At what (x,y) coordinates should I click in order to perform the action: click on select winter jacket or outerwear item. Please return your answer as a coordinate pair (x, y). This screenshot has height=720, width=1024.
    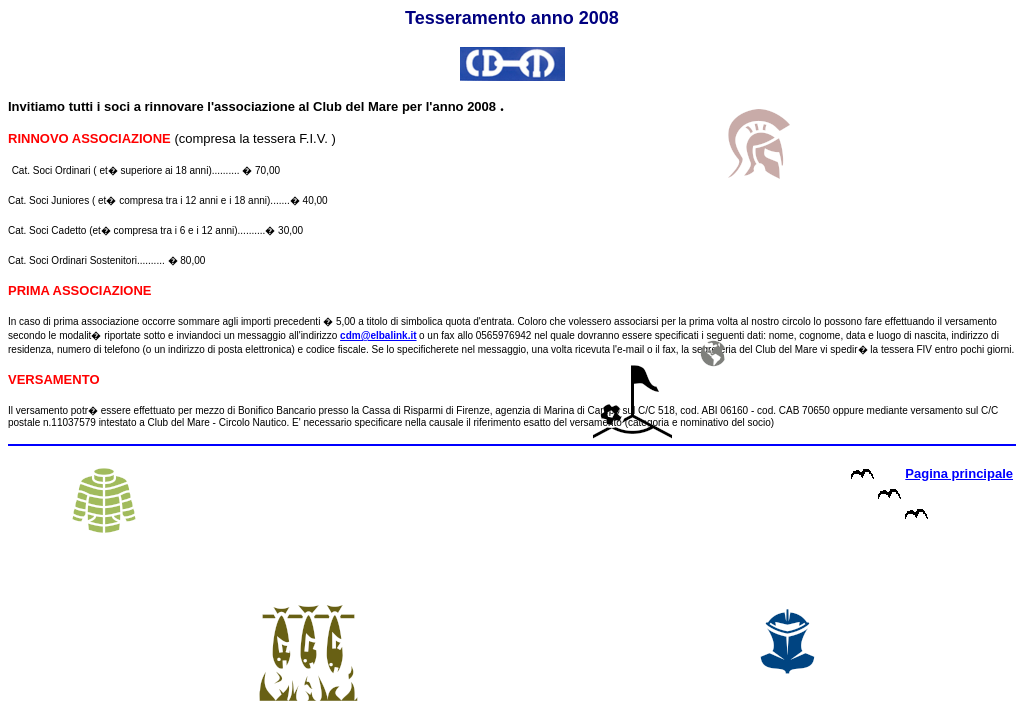
    Looking at the image, I should click on (104, 500).